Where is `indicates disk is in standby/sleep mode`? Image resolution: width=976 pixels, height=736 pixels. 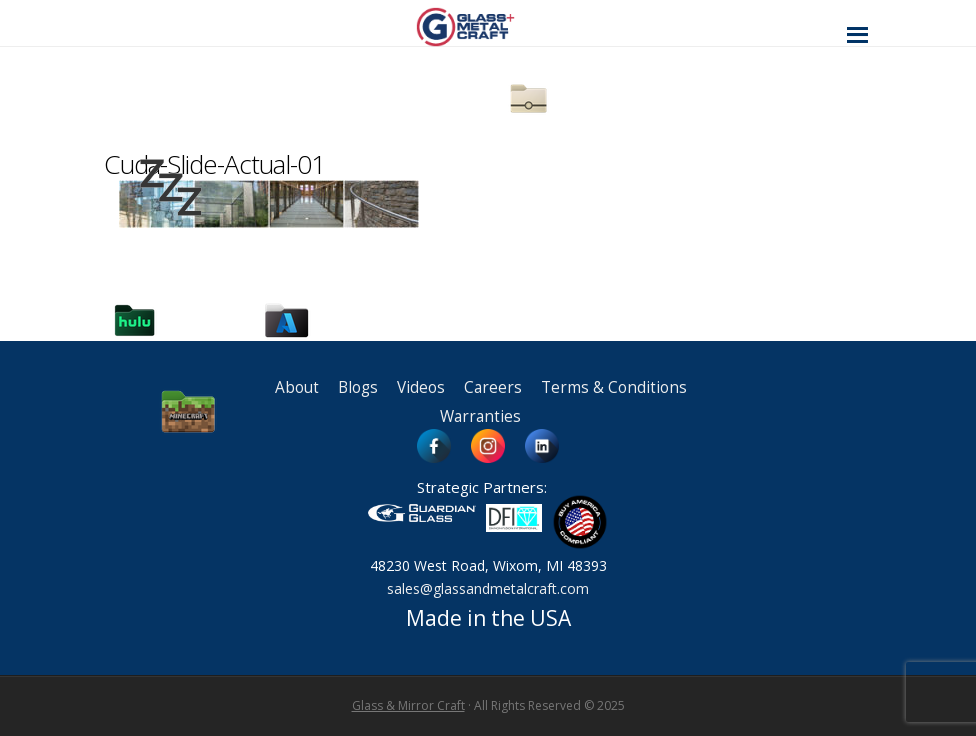
indicates disk is in standby/sleep mode is located at coordinates (168, 187).